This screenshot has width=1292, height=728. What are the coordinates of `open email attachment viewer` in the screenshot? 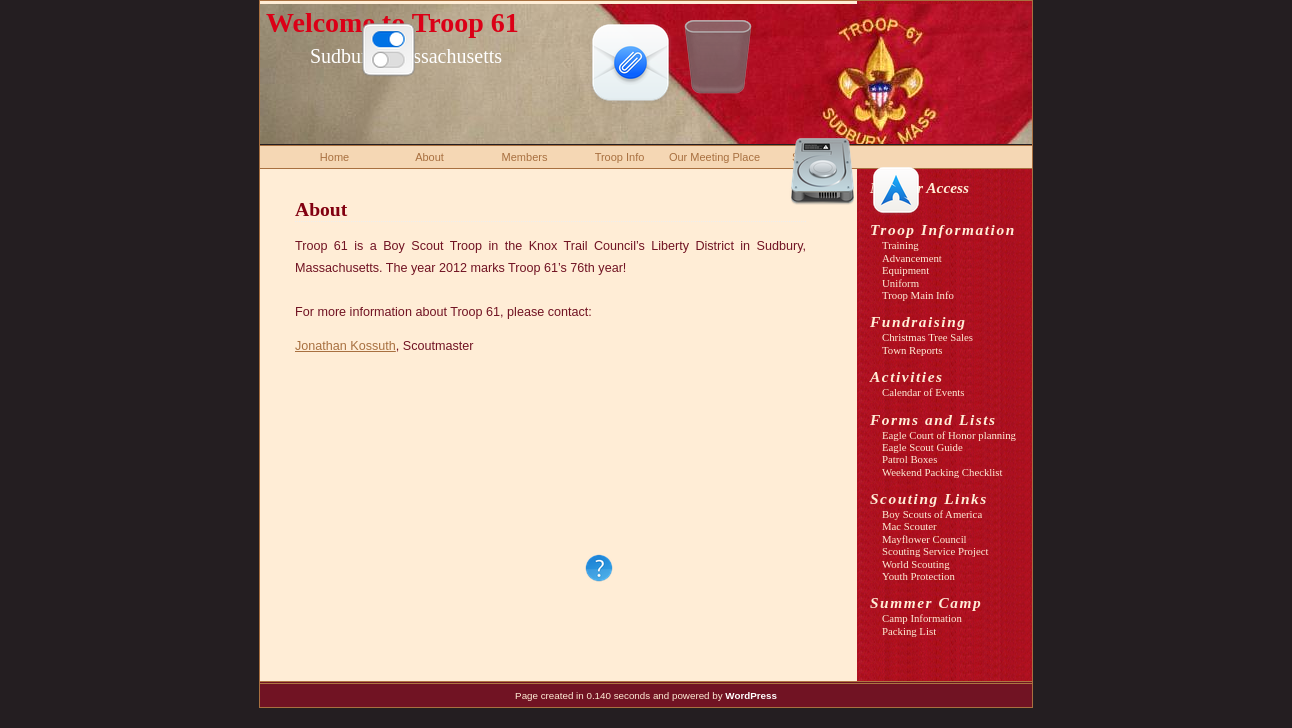 It's located at (630, 62).